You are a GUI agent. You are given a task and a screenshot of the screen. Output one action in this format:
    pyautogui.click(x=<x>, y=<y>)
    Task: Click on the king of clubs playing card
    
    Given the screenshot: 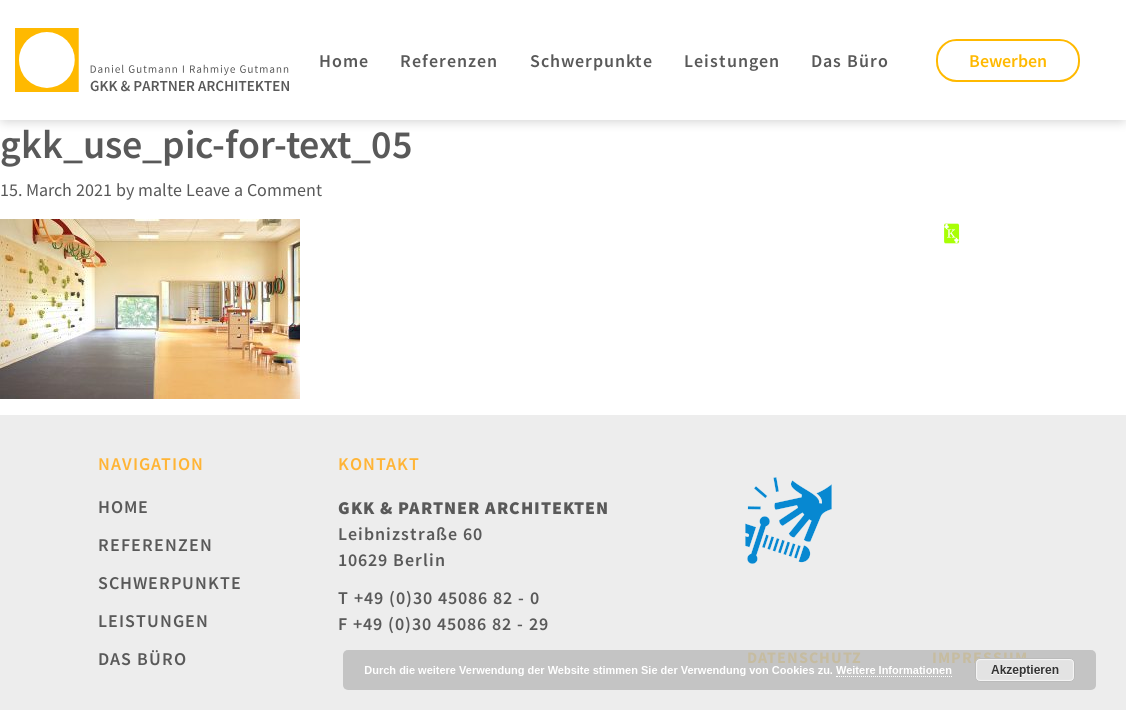 What is the action you would take?
    pyautogui.click(x=951, y=233)
    